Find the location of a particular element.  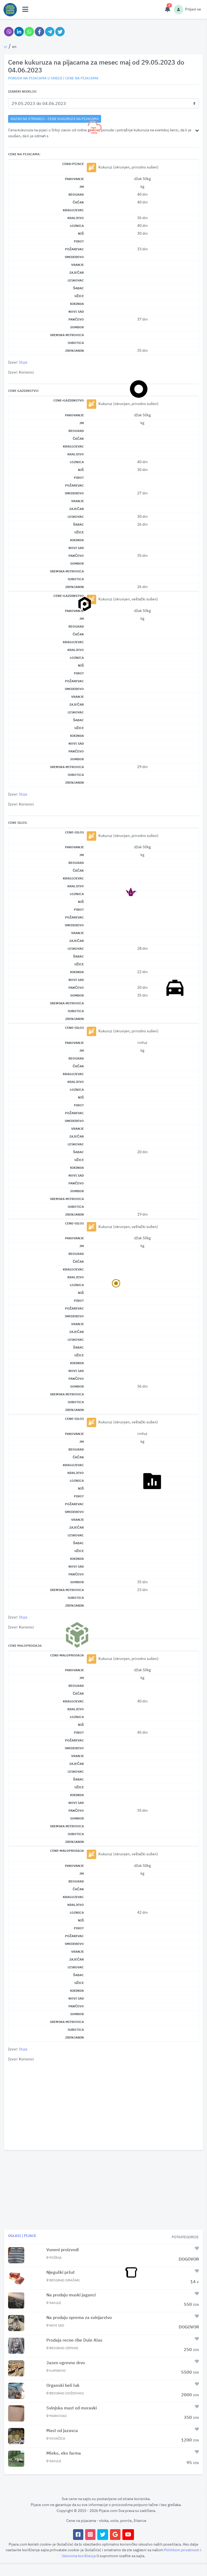

browse bakery or bread products is located at coordinates (131, 2272).